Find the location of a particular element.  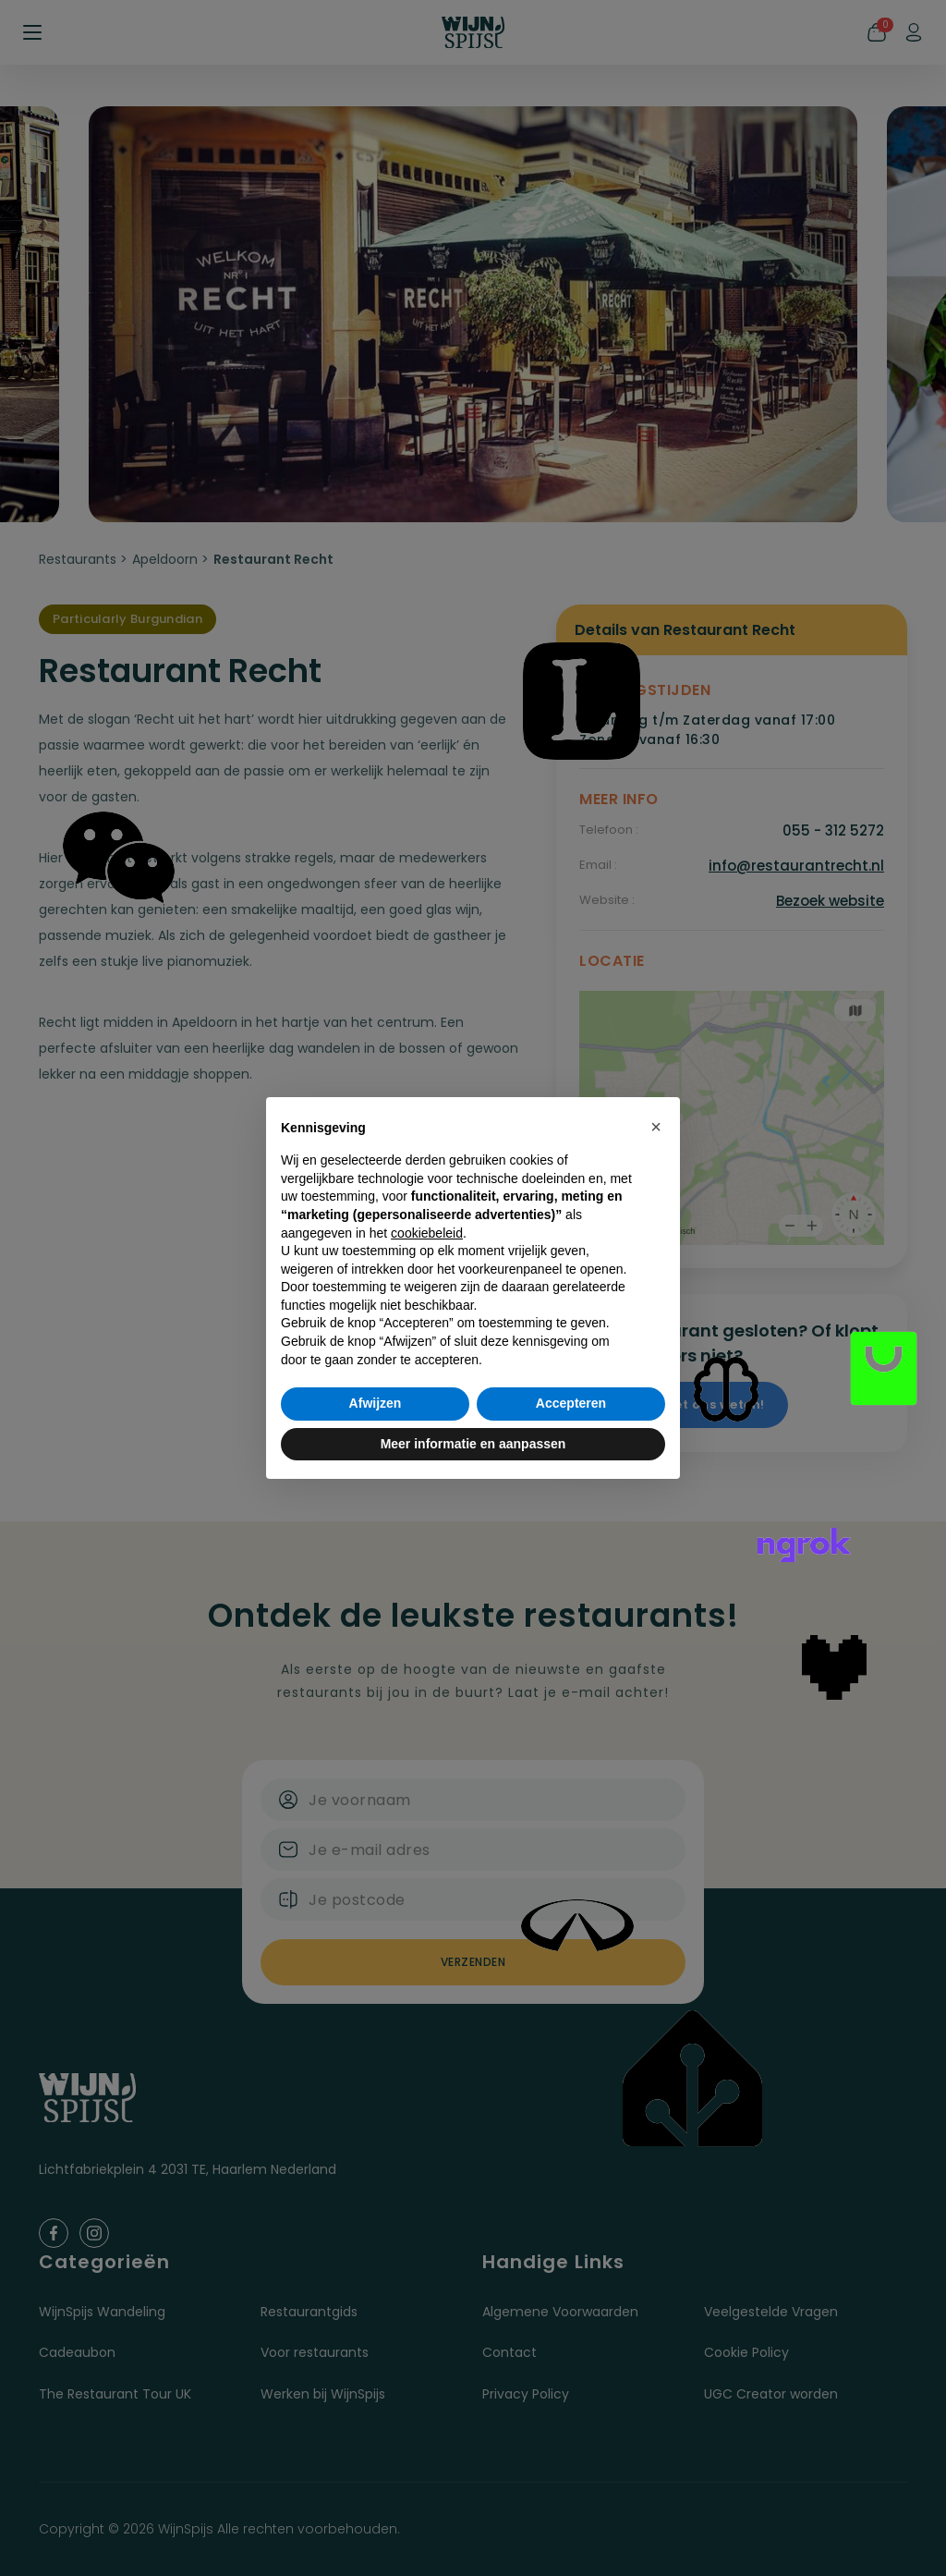

view your shopping bag is located at coordinates (883, 1368).